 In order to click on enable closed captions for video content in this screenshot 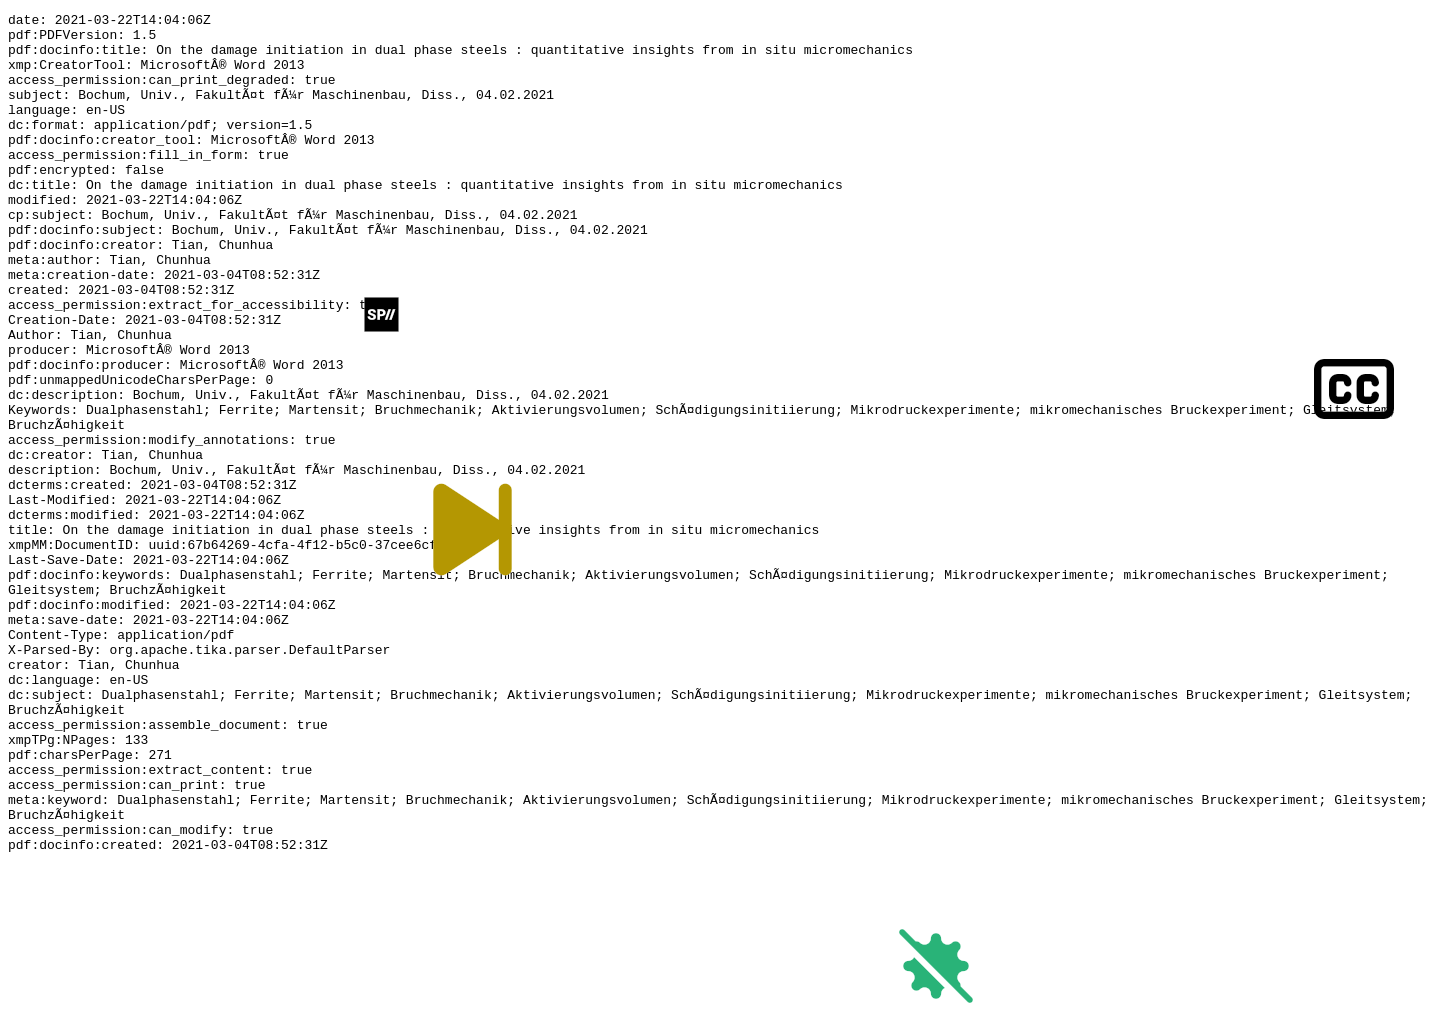, I will do `click(1354, 389)`.